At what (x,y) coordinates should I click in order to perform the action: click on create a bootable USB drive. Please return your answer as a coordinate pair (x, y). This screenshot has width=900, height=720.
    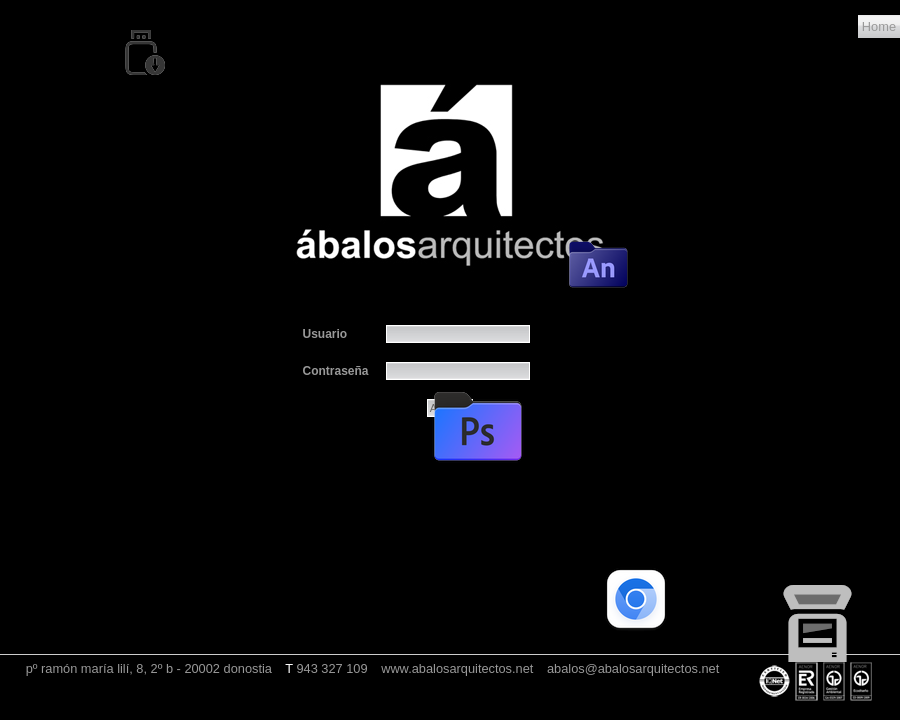
    Looking at the image, I should click on (142, 52).